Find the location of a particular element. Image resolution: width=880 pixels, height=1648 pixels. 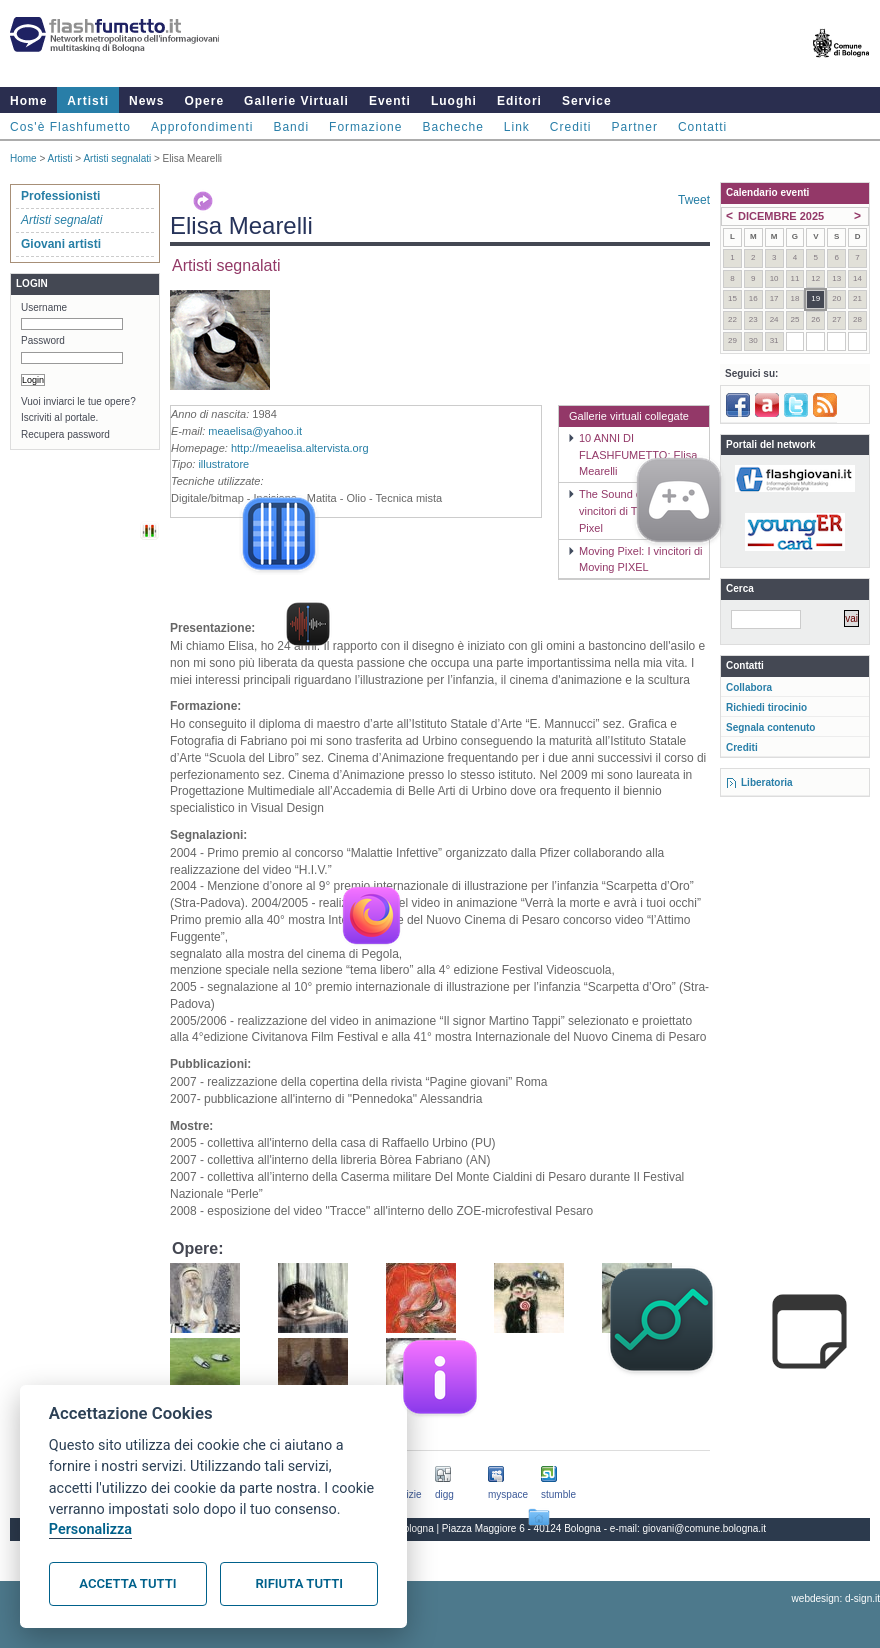

open games folder or category is located at coordinates (679, 500).